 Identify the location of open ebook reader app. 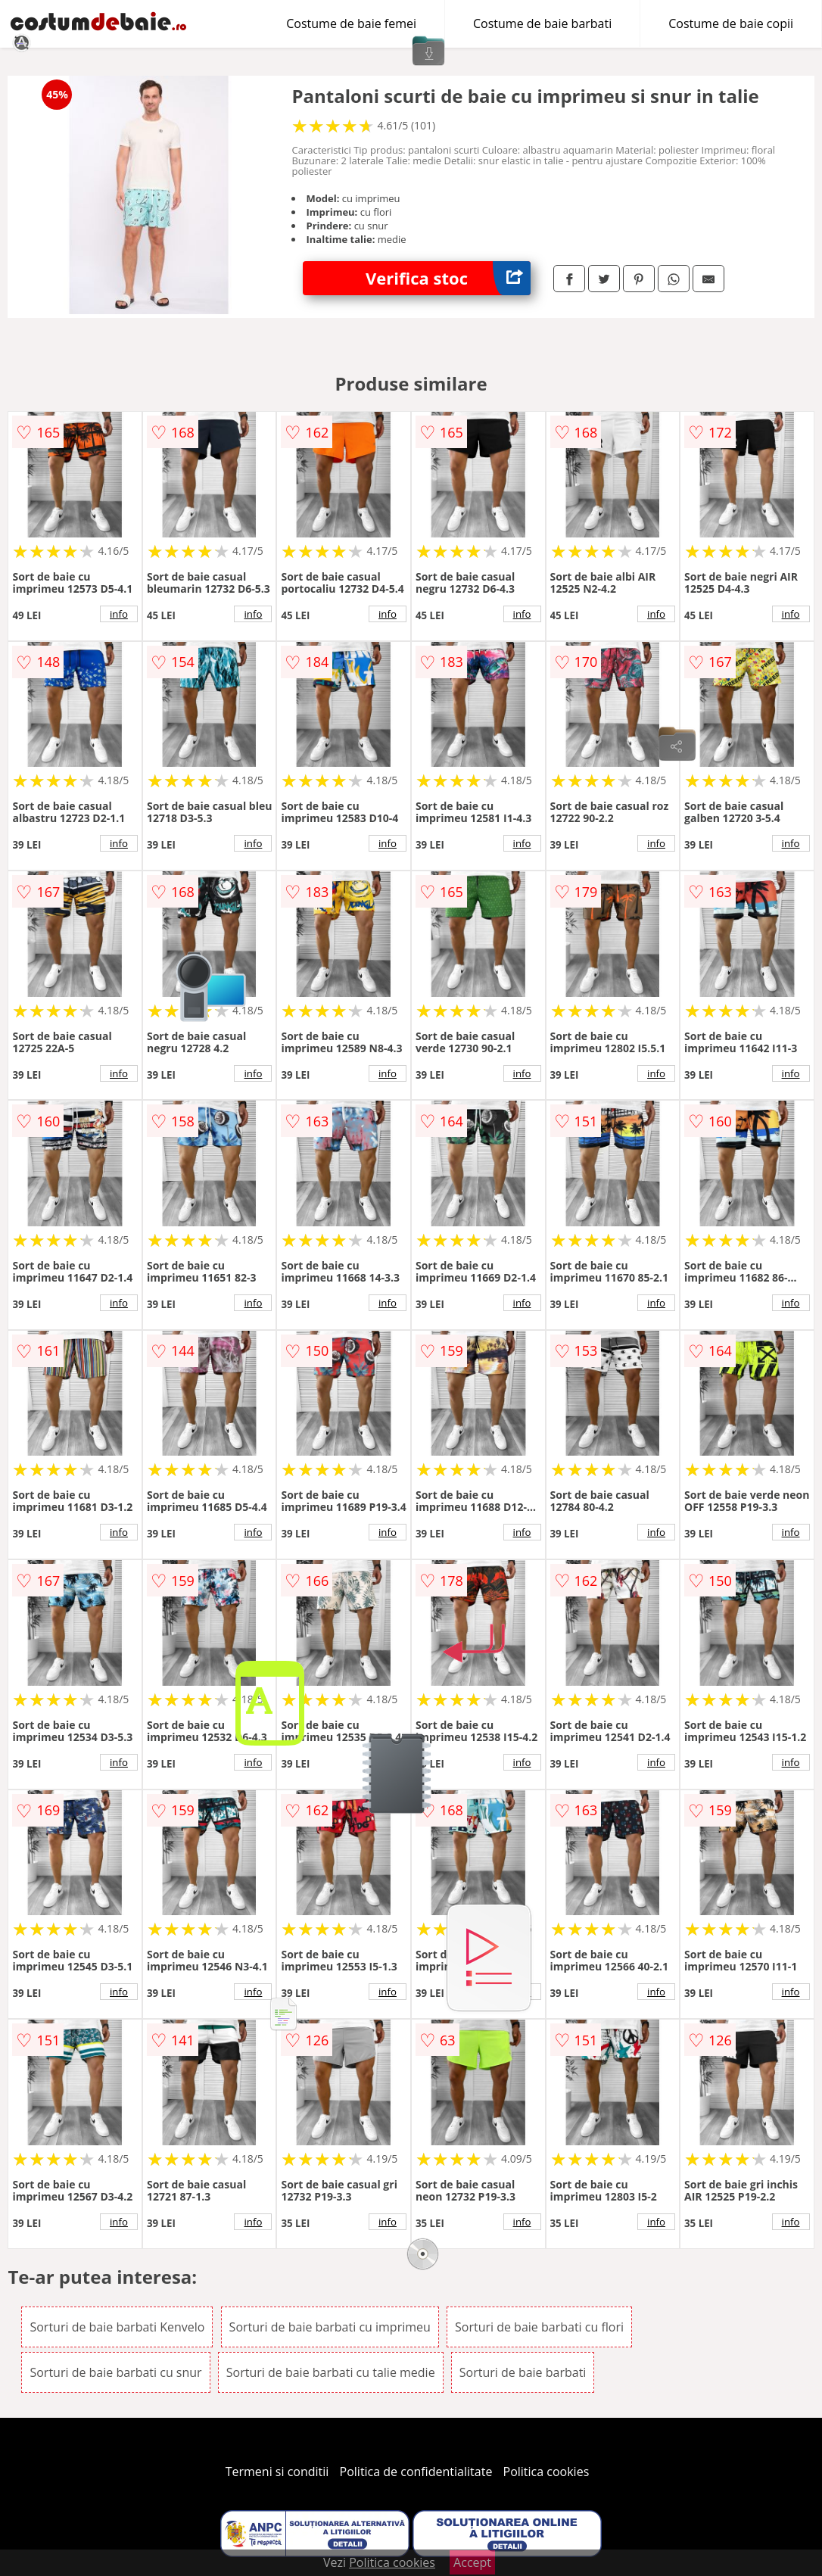
(272, 1703).